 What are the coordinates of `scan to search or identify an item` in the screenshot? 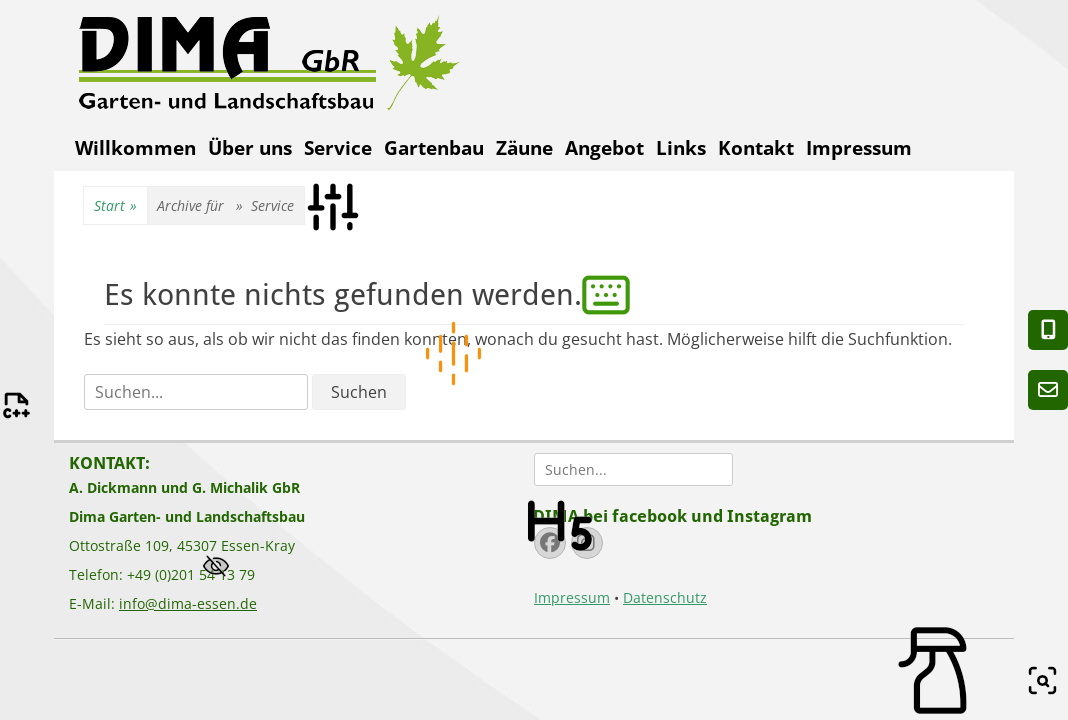 It's located at (1042, 680).